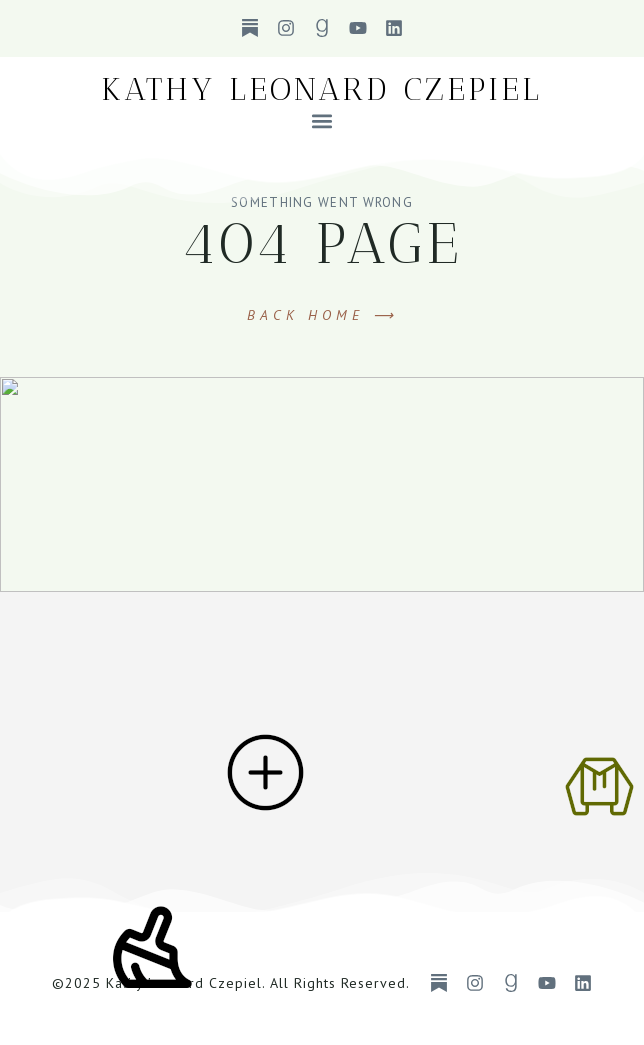  What do you see at coordinates (265, 772) in the screenshot?
I see `add a new item` at bounding box center [265, 772].